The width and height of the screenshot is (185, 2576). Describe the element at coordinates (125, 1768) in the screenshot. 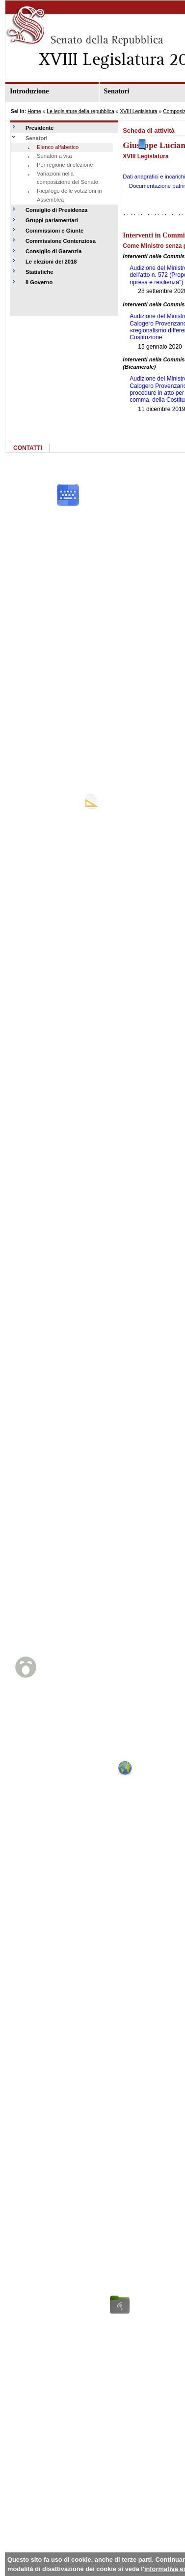

I see `indicates web or internet content` at that location.